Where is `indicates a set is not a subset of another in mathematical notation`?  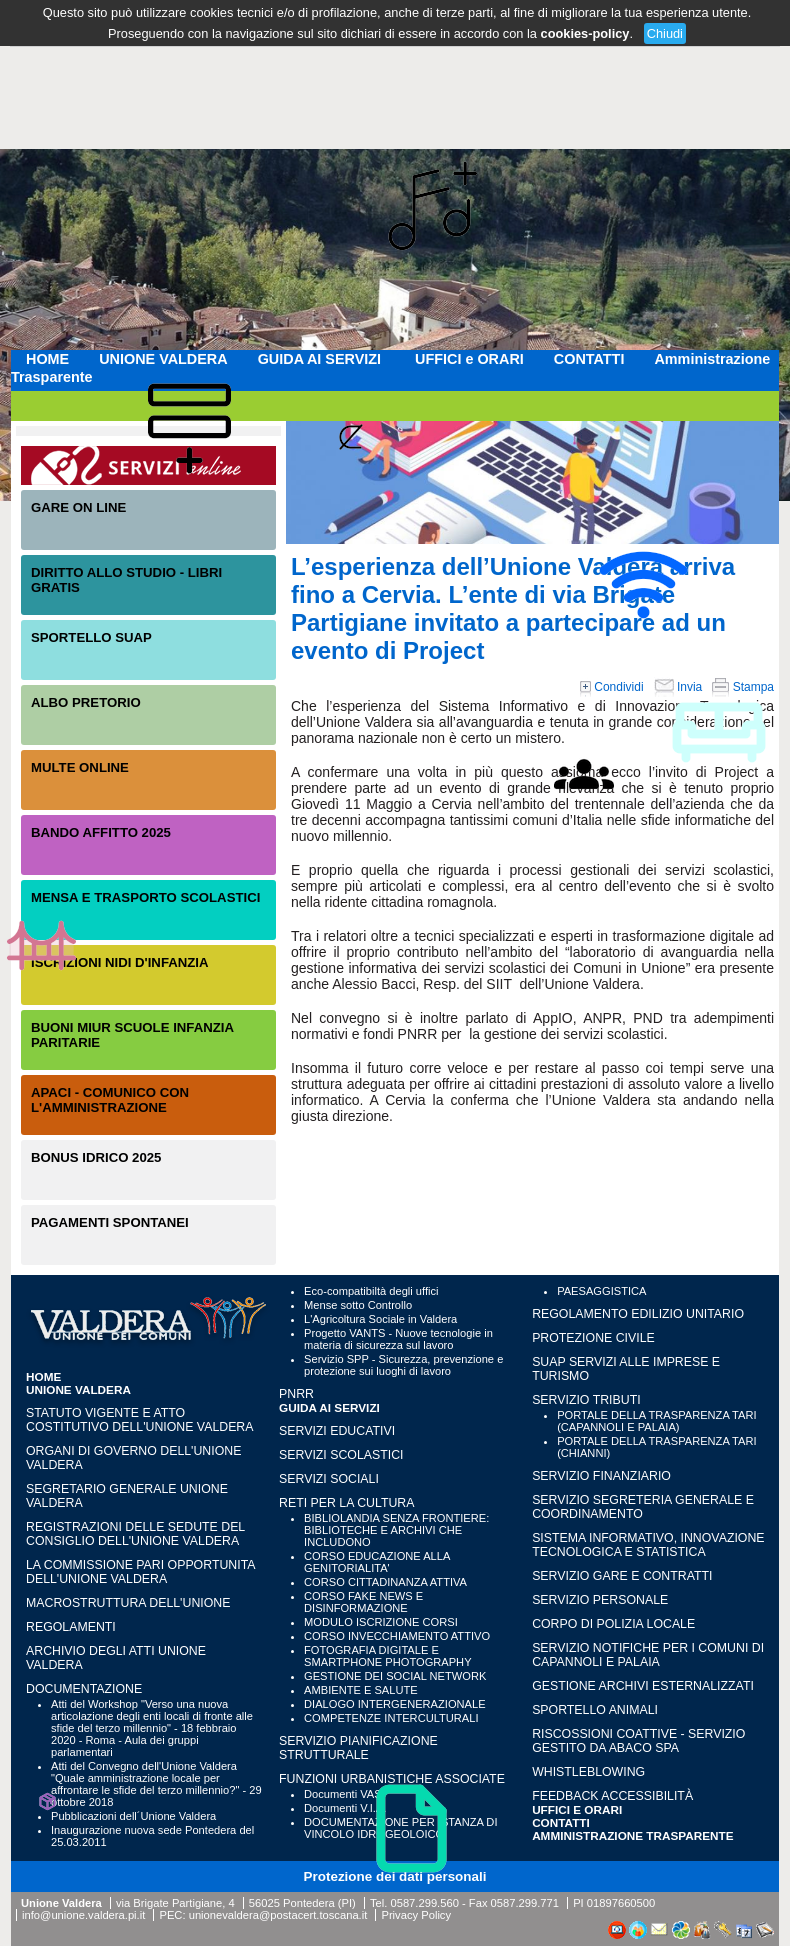 indicates a set is not a subset of another in mathematical notation is located at coordinates (351, 437).